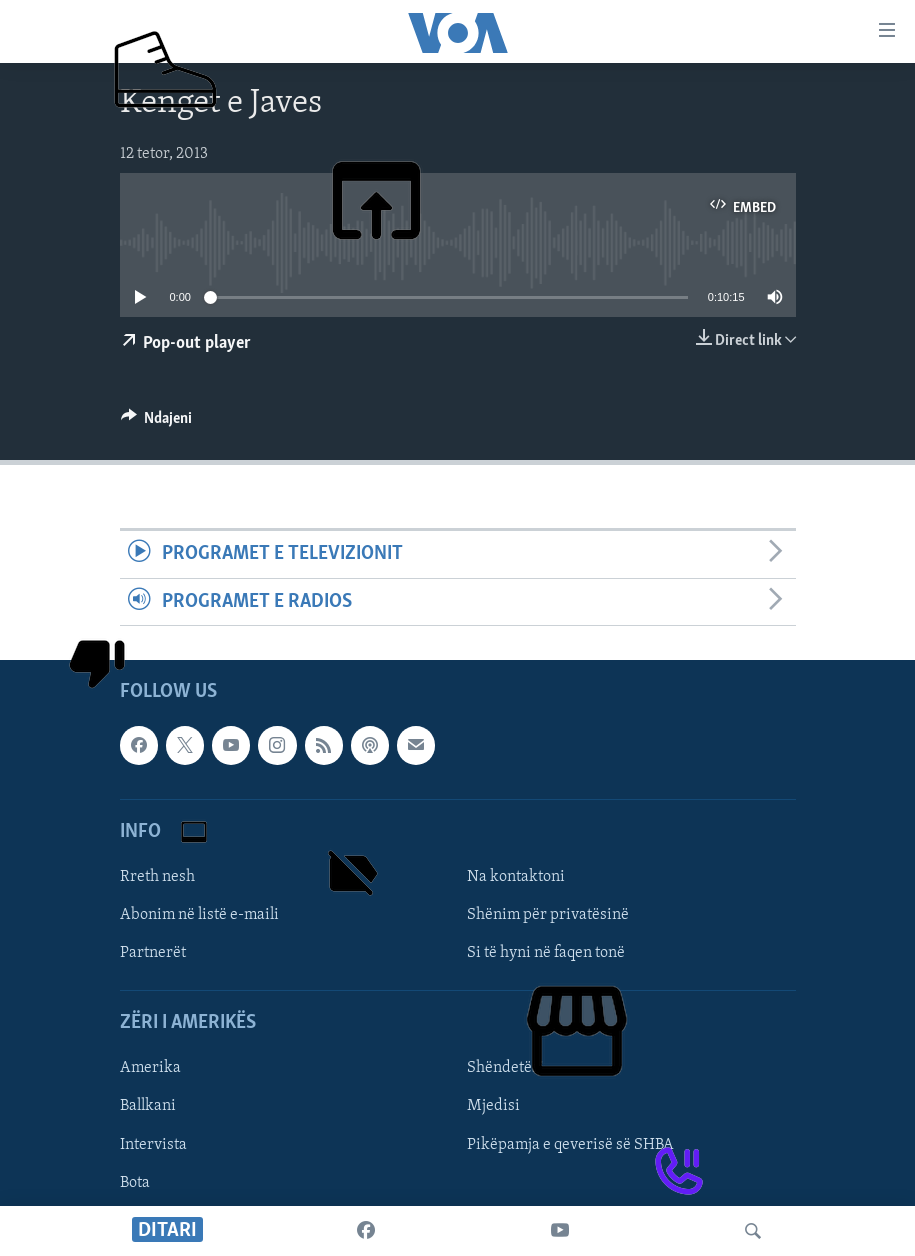 Image resolution: width=915 pixels, height=1256 pixels. What do you see at coordinates (352, 873) in the screenshot?
I see `remove a label or tag` at bounding box center [352, 873].